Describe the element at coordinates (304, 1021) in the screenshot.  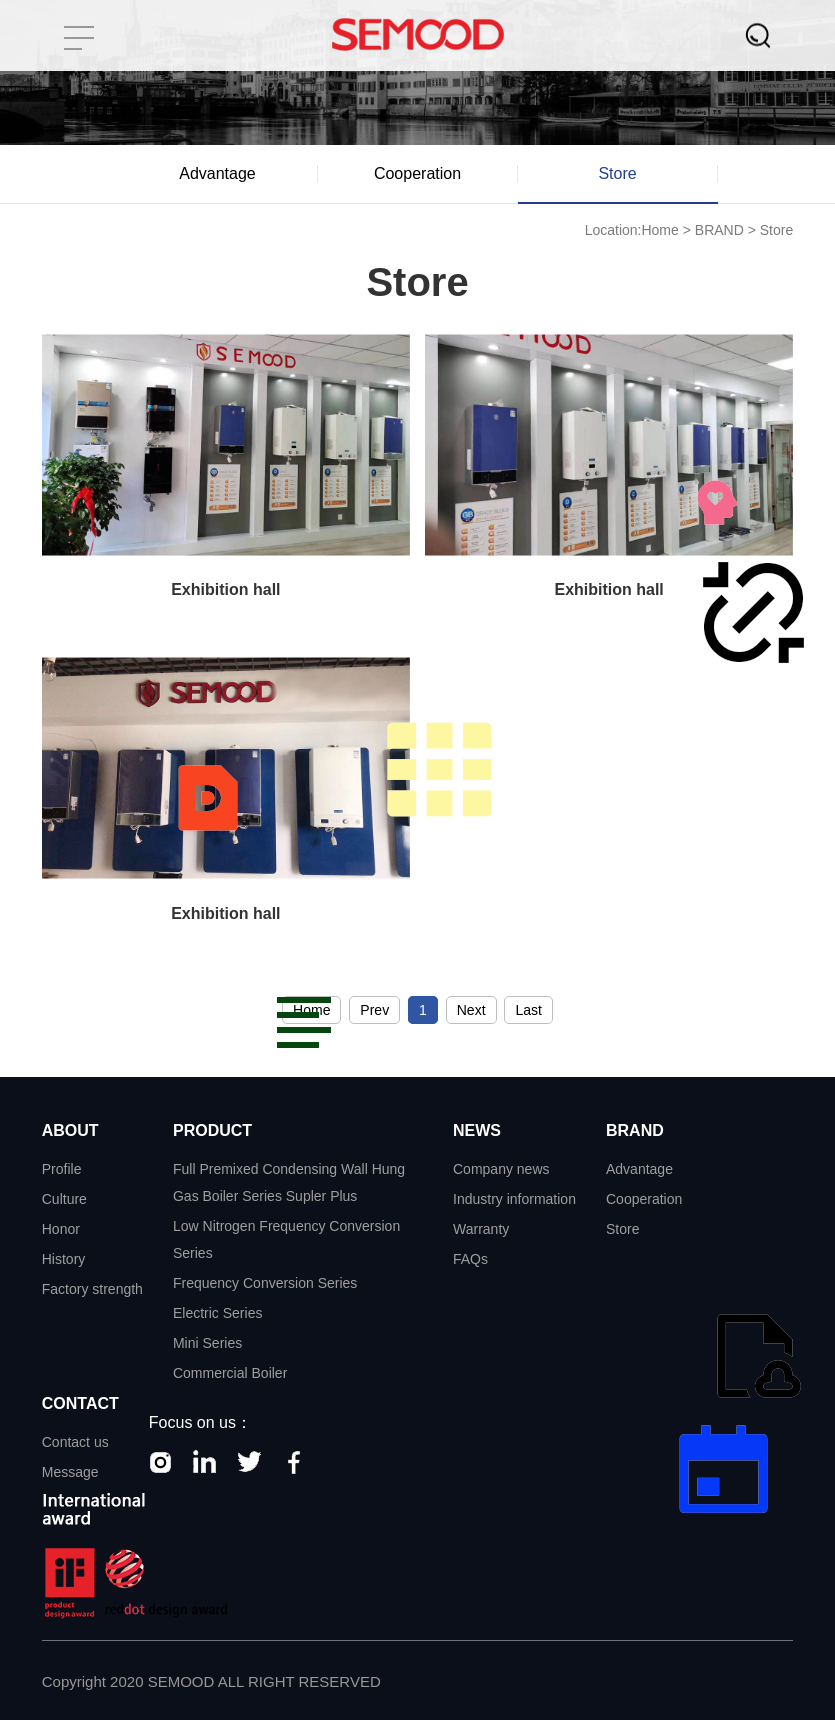
I see `align text to the left` at that location.